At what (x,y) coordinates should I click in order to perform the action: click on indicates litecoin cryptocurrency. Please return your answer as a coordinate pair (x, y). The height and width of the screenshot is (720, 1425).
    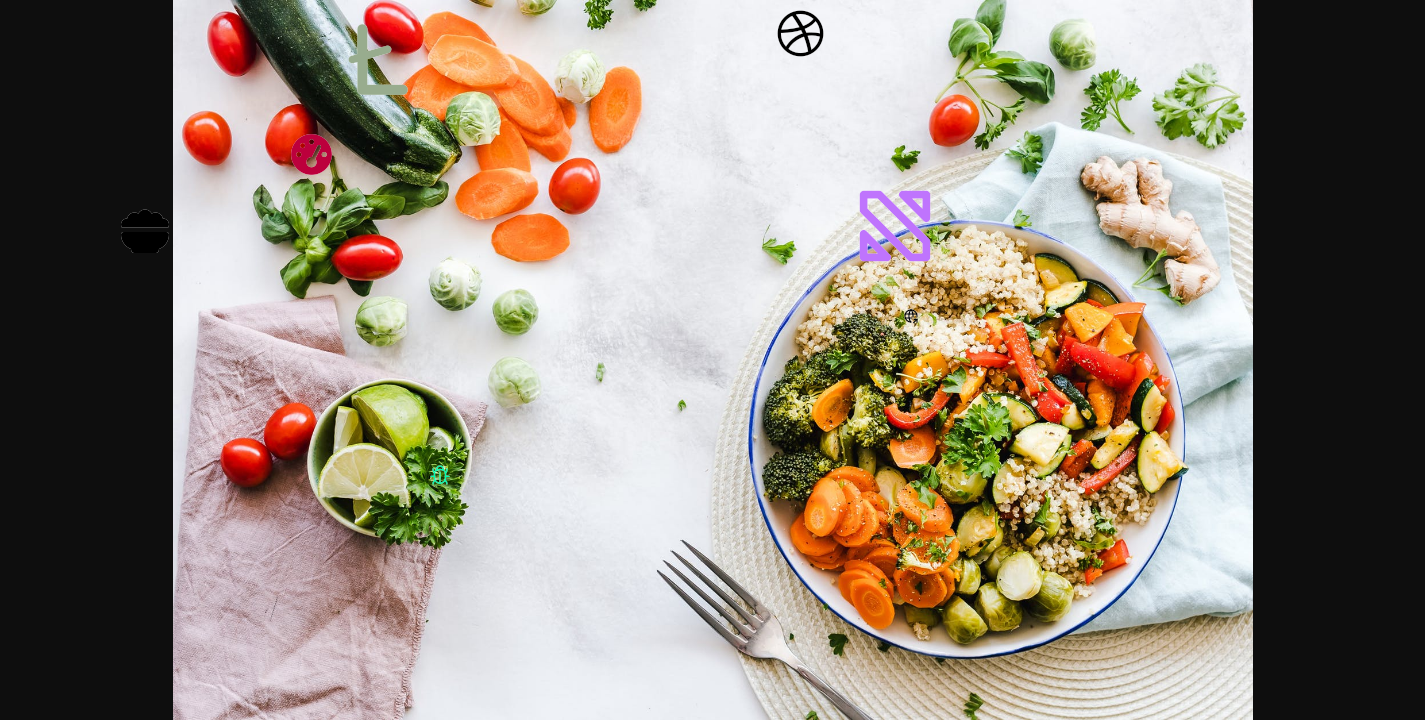
    Looking at the image, I should click on (377, 59).